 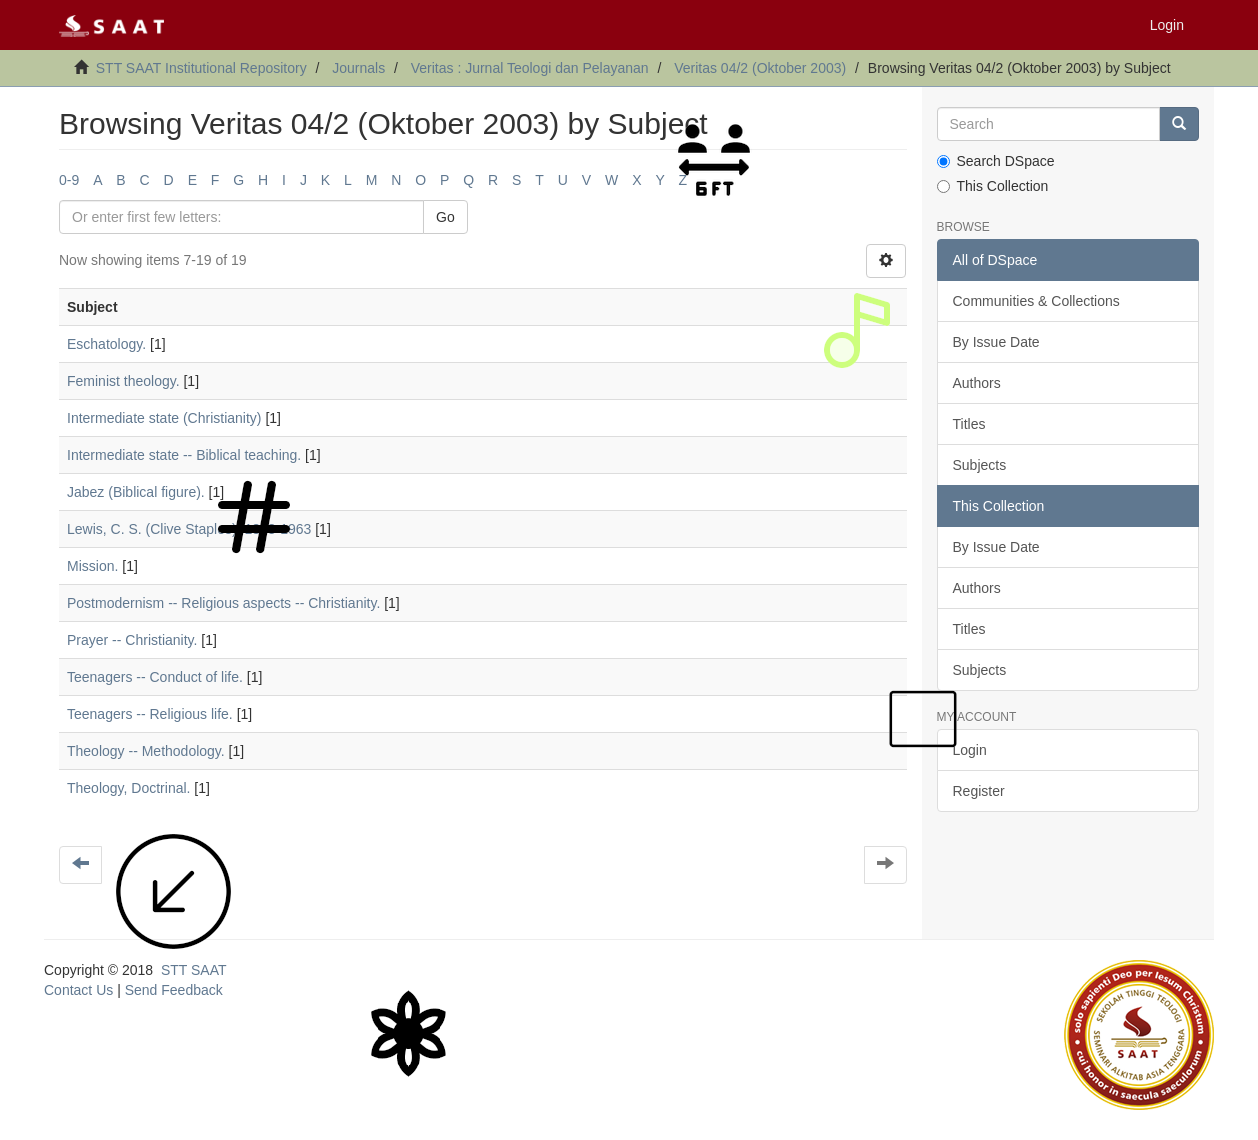 What do you see at coordinates (408, 1033) in the screenshot?
I see `apply a vintage or retro photo filter` at bounding box center [408, 1033].